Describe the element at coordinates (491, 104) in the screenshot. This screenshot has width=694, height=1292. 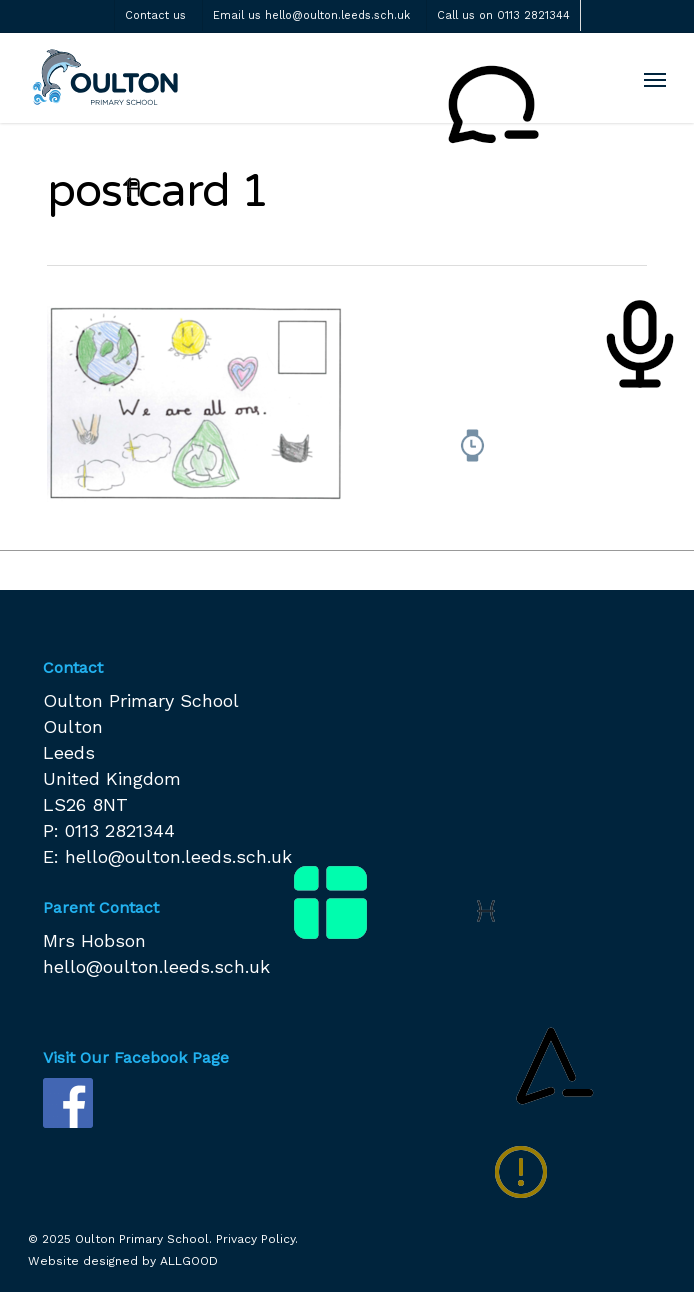
I see `remove a message or conversation` at that location.